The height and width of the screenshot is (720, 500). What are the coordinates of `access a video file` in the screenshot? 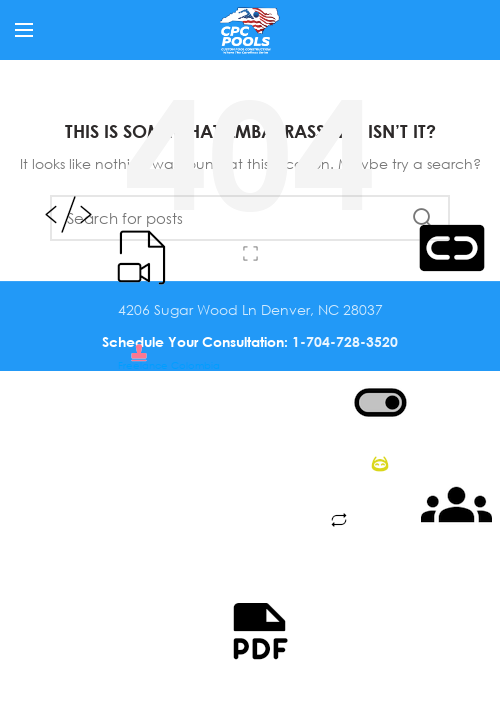 It's located at (142, 257).